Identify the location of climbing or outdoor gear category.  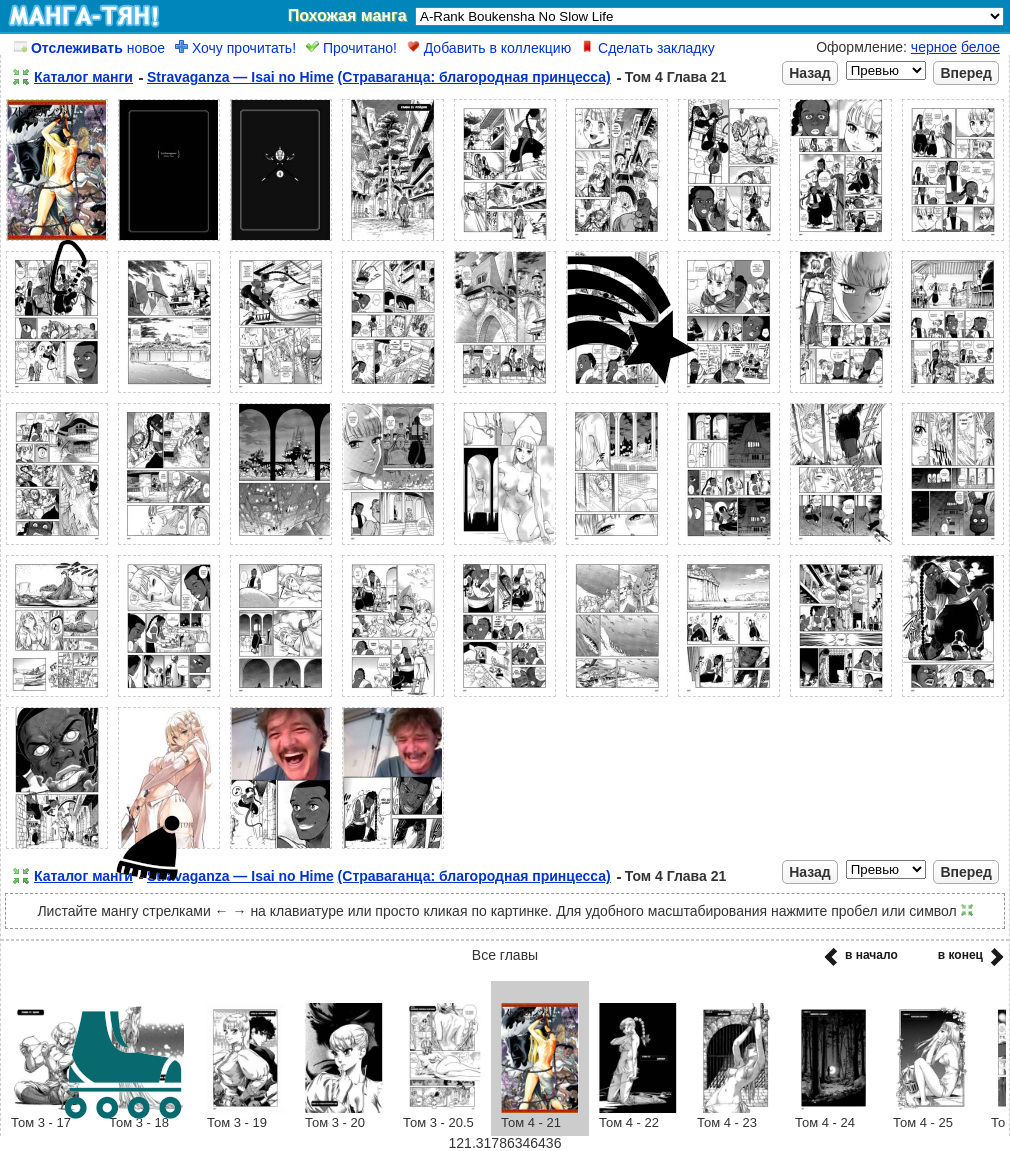
(68, 267).